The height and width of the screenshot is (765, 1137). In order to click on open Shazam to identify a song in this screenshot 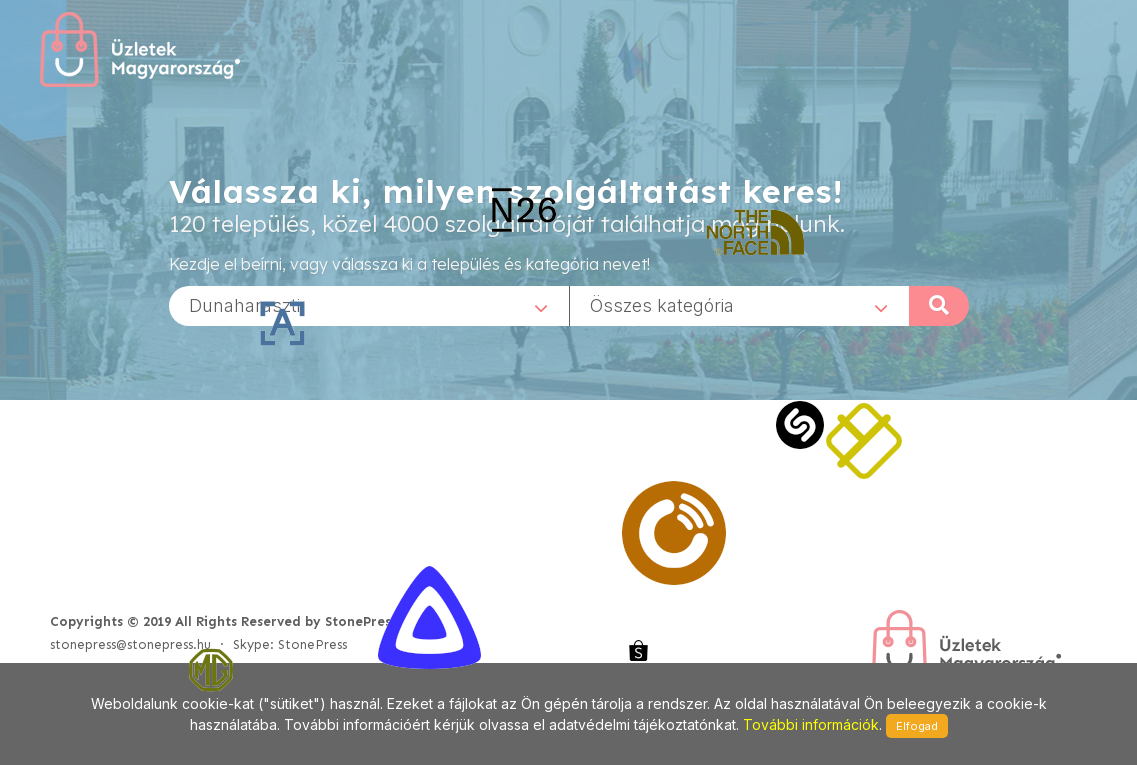, I will do `click(800, 425)`.